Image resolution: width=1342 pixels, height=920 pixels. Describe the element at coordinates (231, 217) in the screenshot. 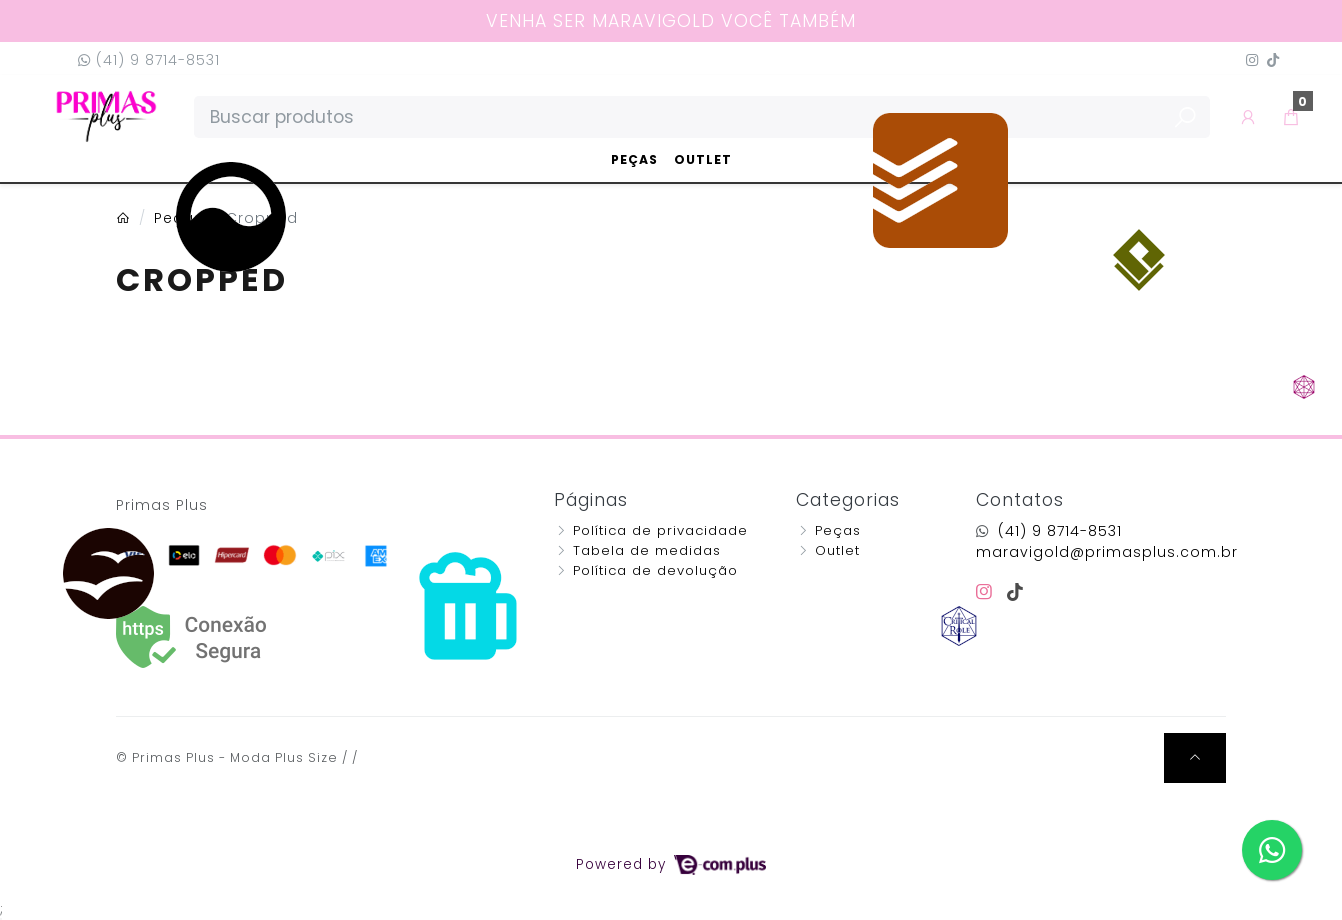

I see `Laravel Horizon dashboard logo` at that location.